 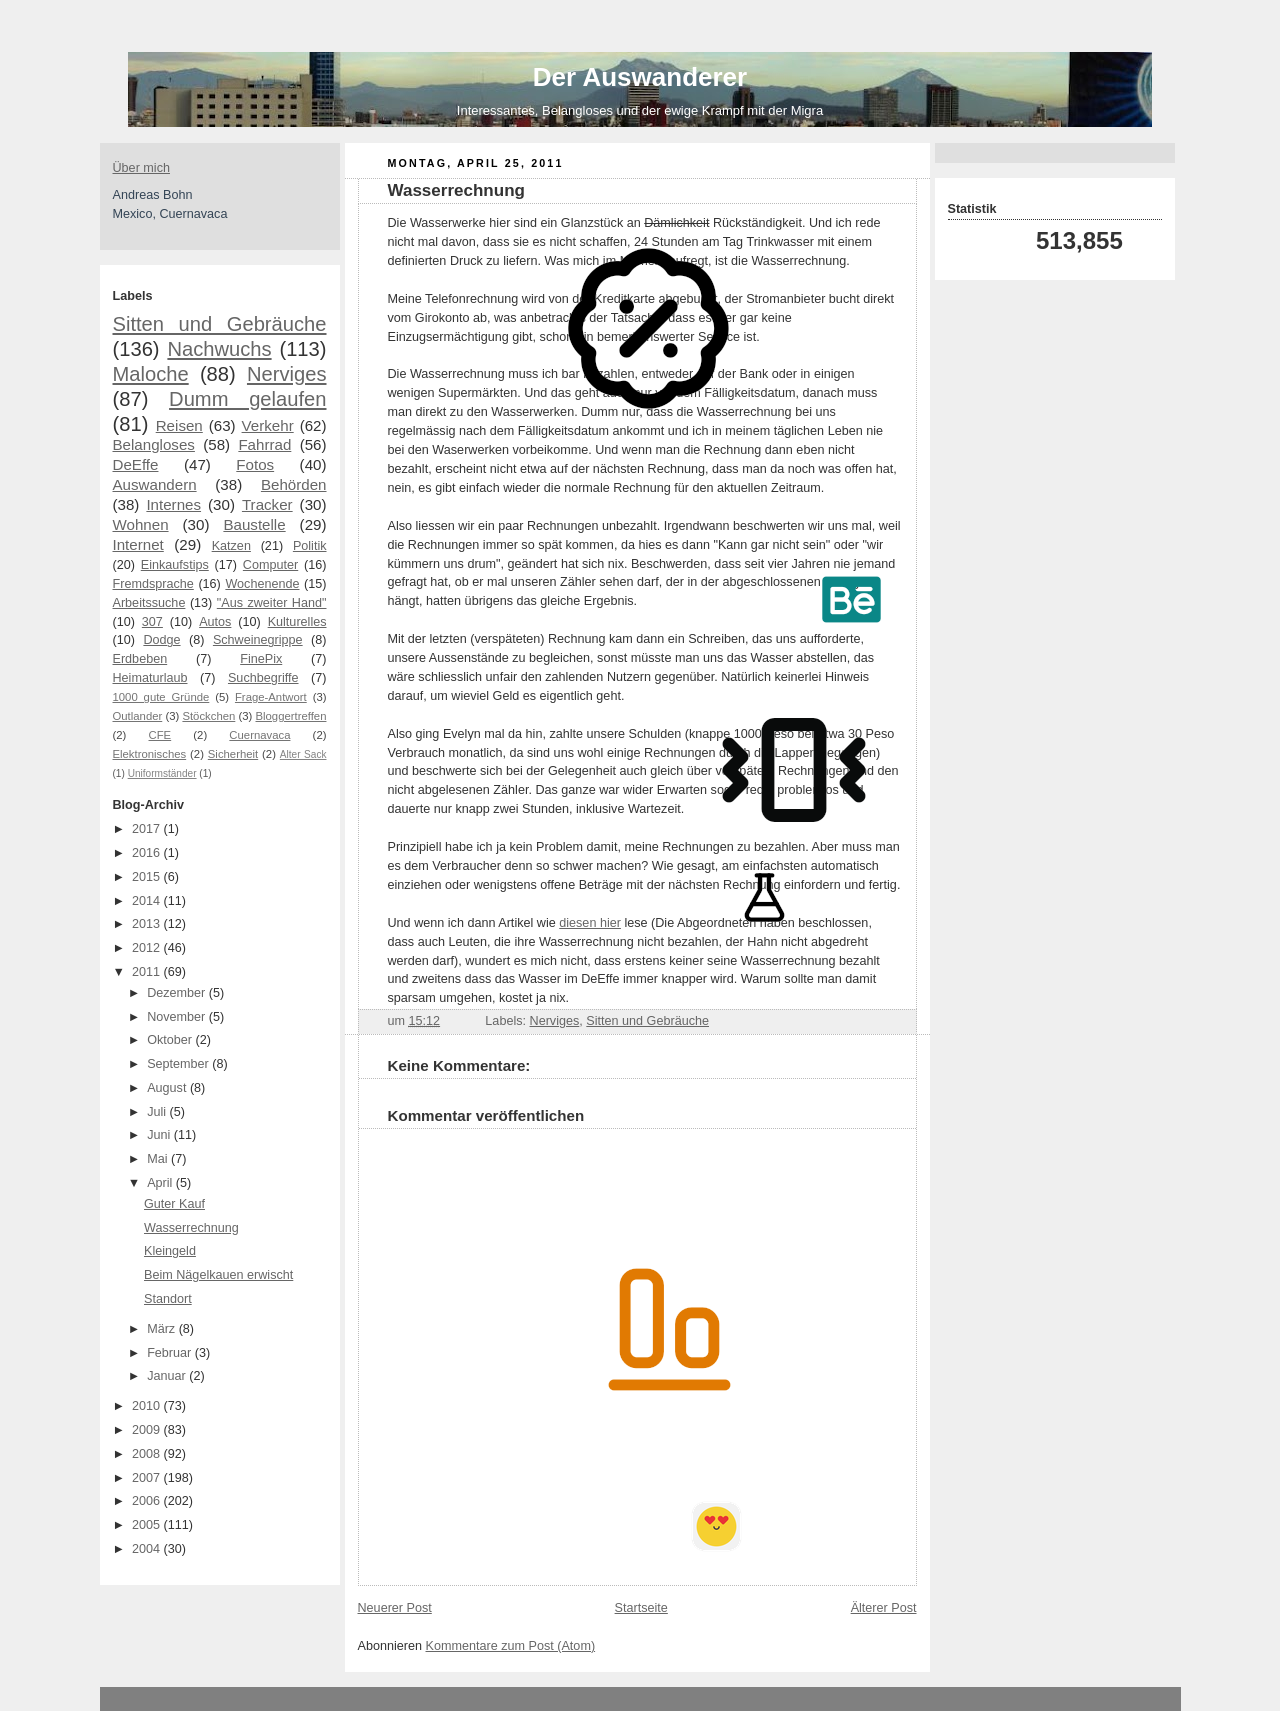 What do you see at coordinates (851, 599) in the screenshot?
I see `view behance portfolio` at bounding box center [851, 599].